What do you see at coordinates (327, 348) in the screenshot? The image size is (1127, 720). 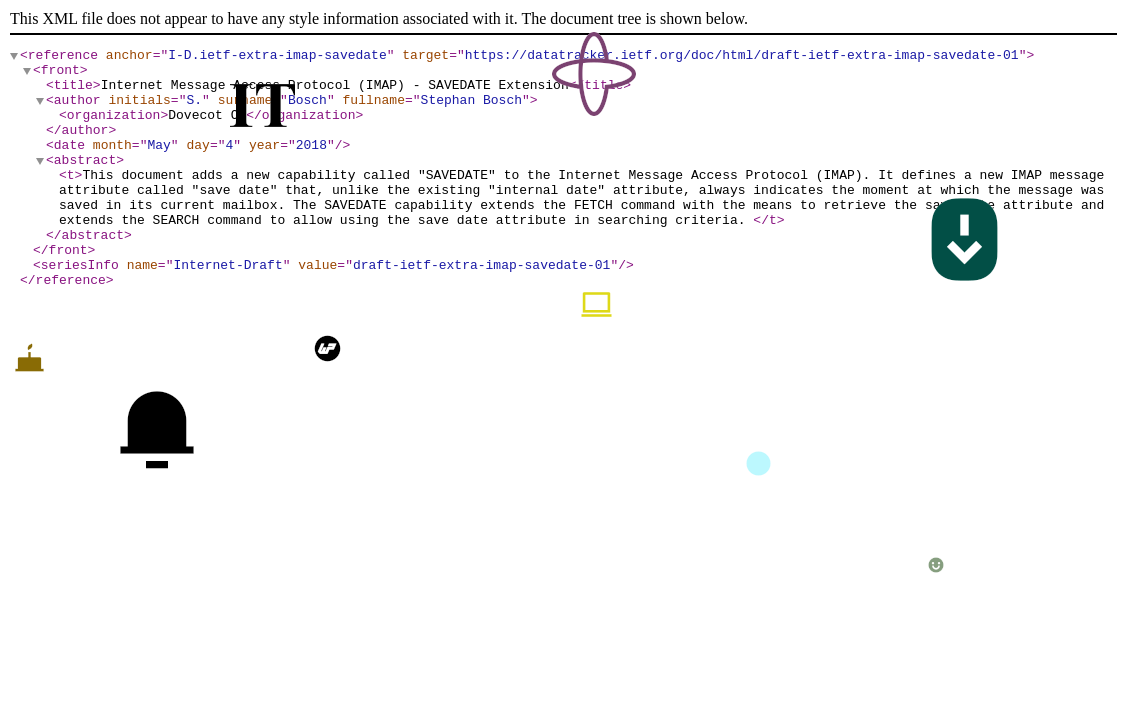 I see `wpressr logo` at bounding box center [327, 348].